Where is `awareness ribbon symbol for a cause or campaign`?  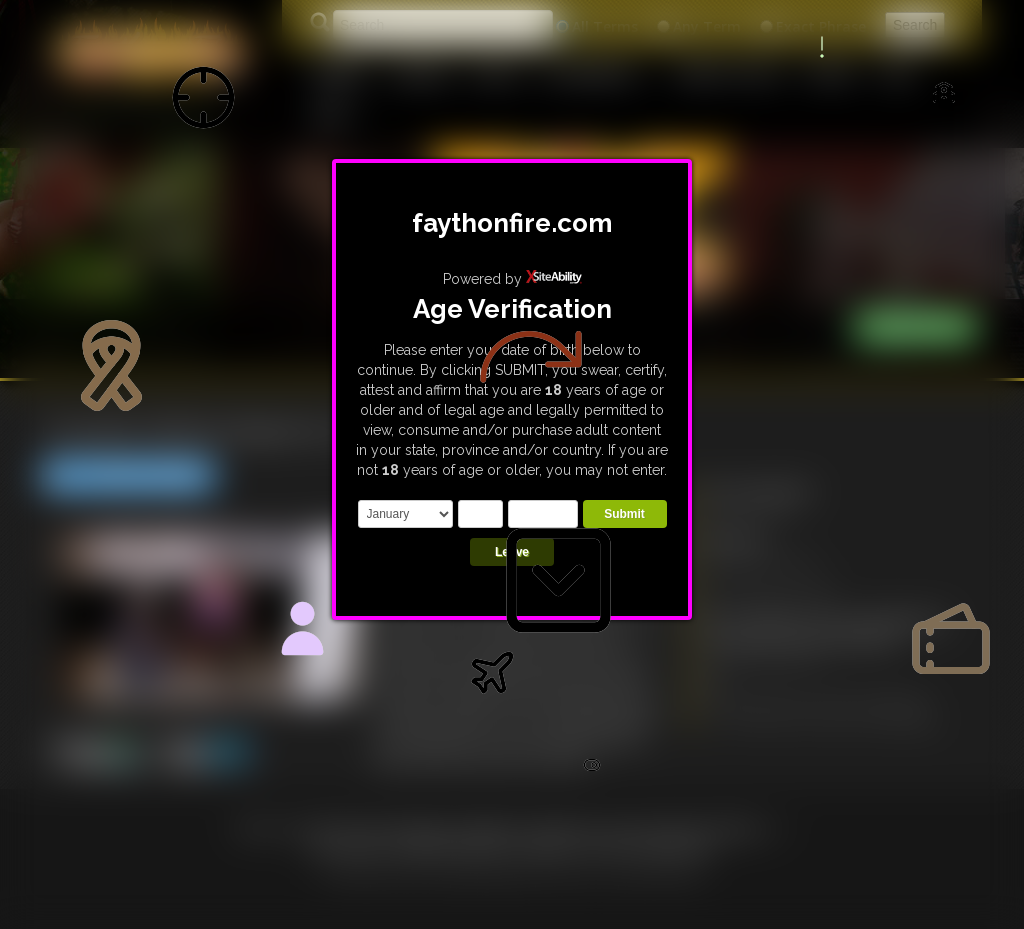
awareness ribbon symbol for a cause or campaign is located at coordinates (111, 365).